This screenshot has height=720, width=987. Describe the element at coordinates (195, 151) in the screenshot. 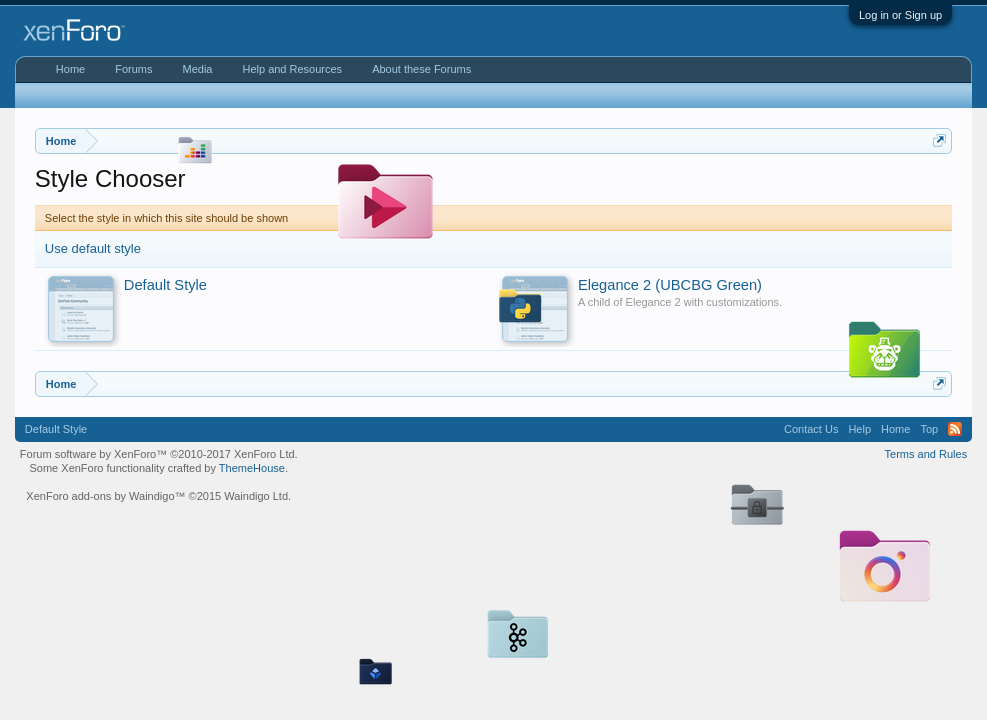

I see `open deezer music folder` at that location.